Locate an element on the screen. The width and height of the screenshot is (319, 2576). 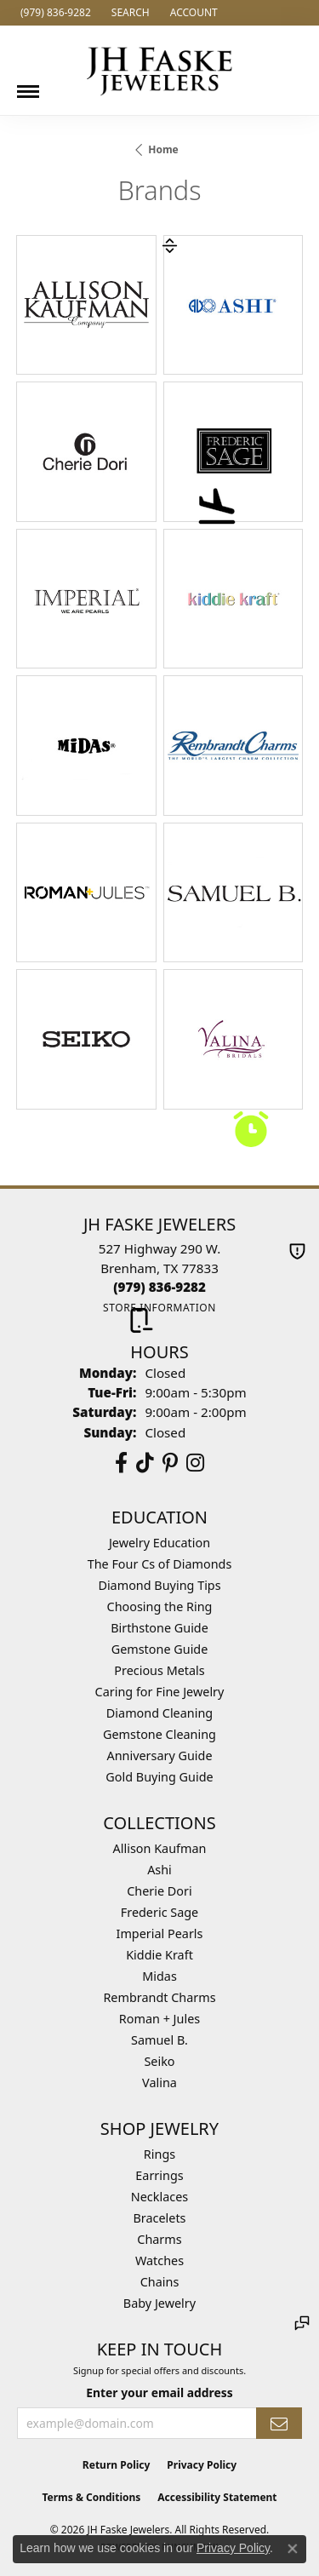
open messages or conversations is located at coordinates (302, 2323).